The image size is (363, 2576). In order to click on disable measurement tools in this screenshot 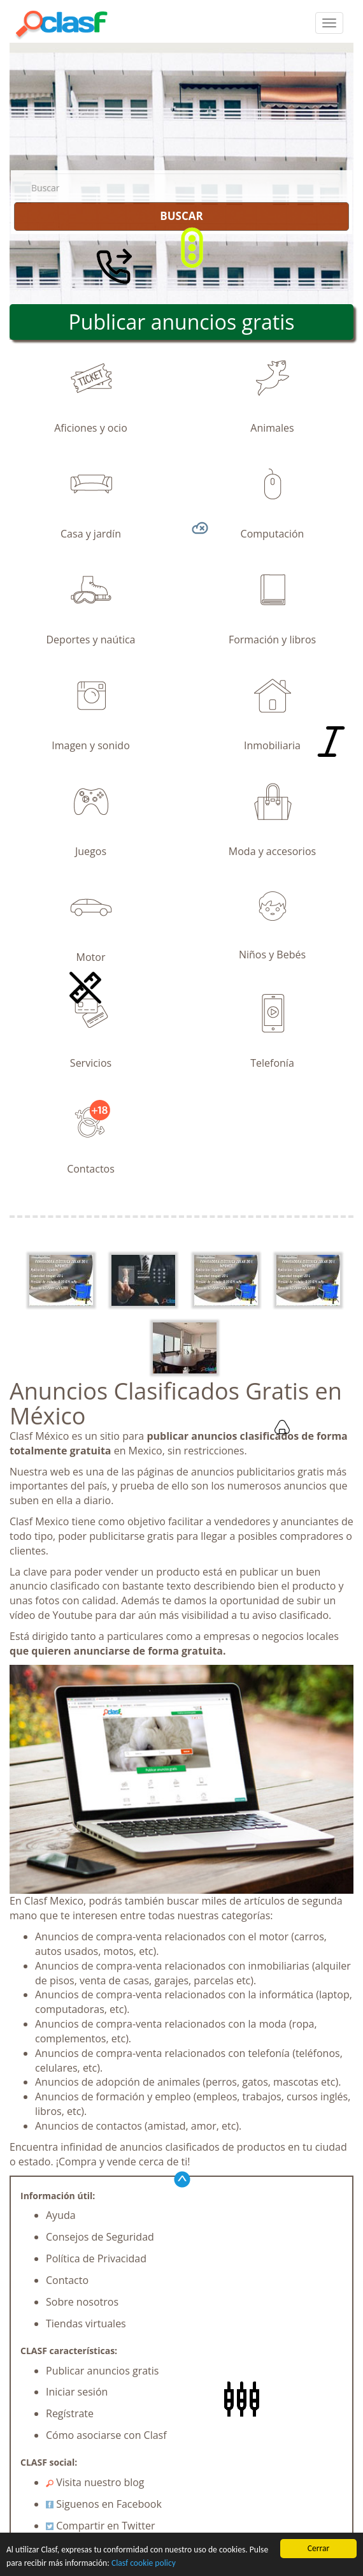, I will do `click(85, 988)`.